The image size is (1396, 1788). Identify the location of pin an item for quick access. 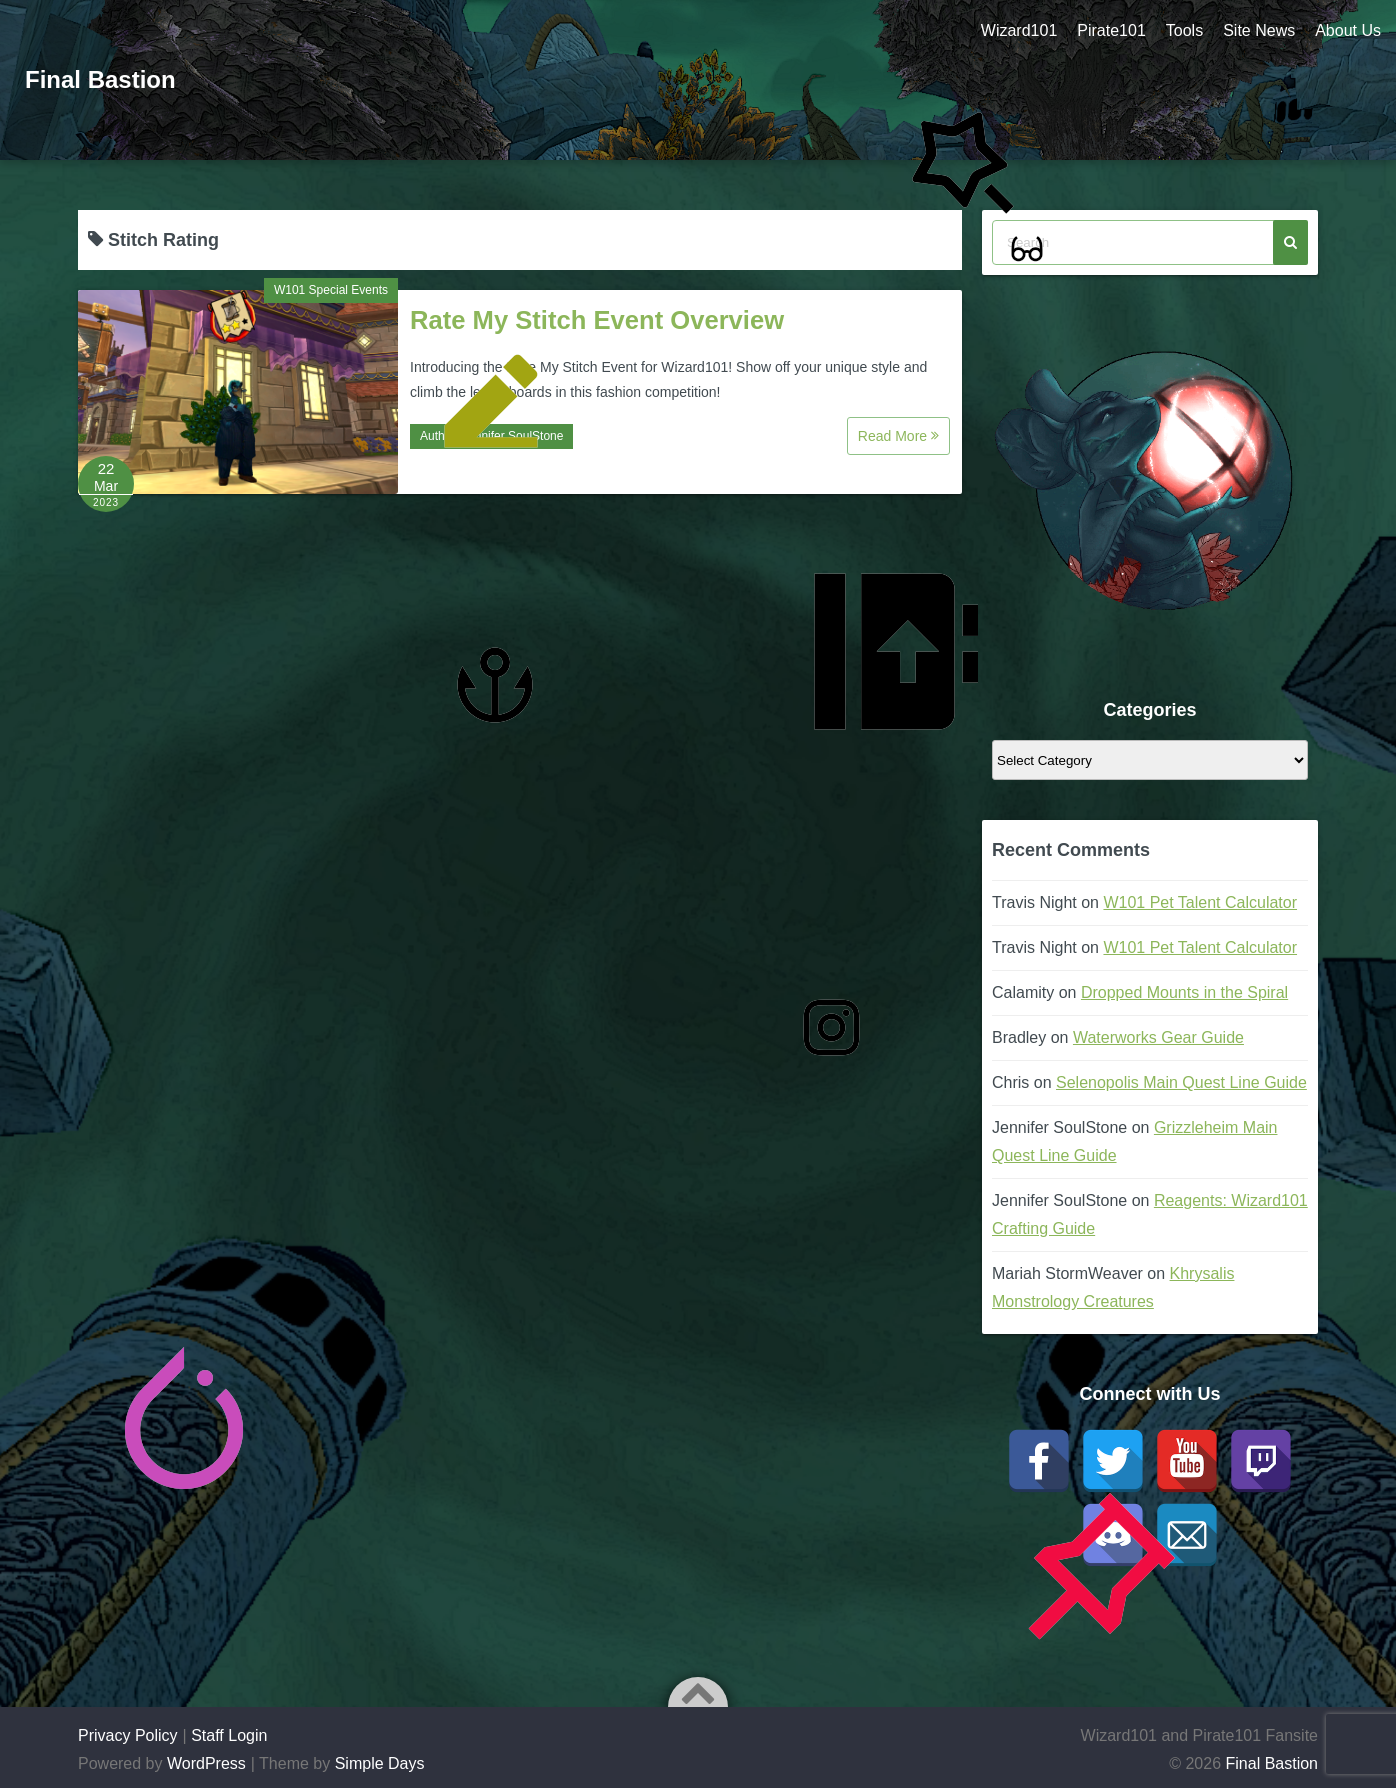
(1096, 1572).